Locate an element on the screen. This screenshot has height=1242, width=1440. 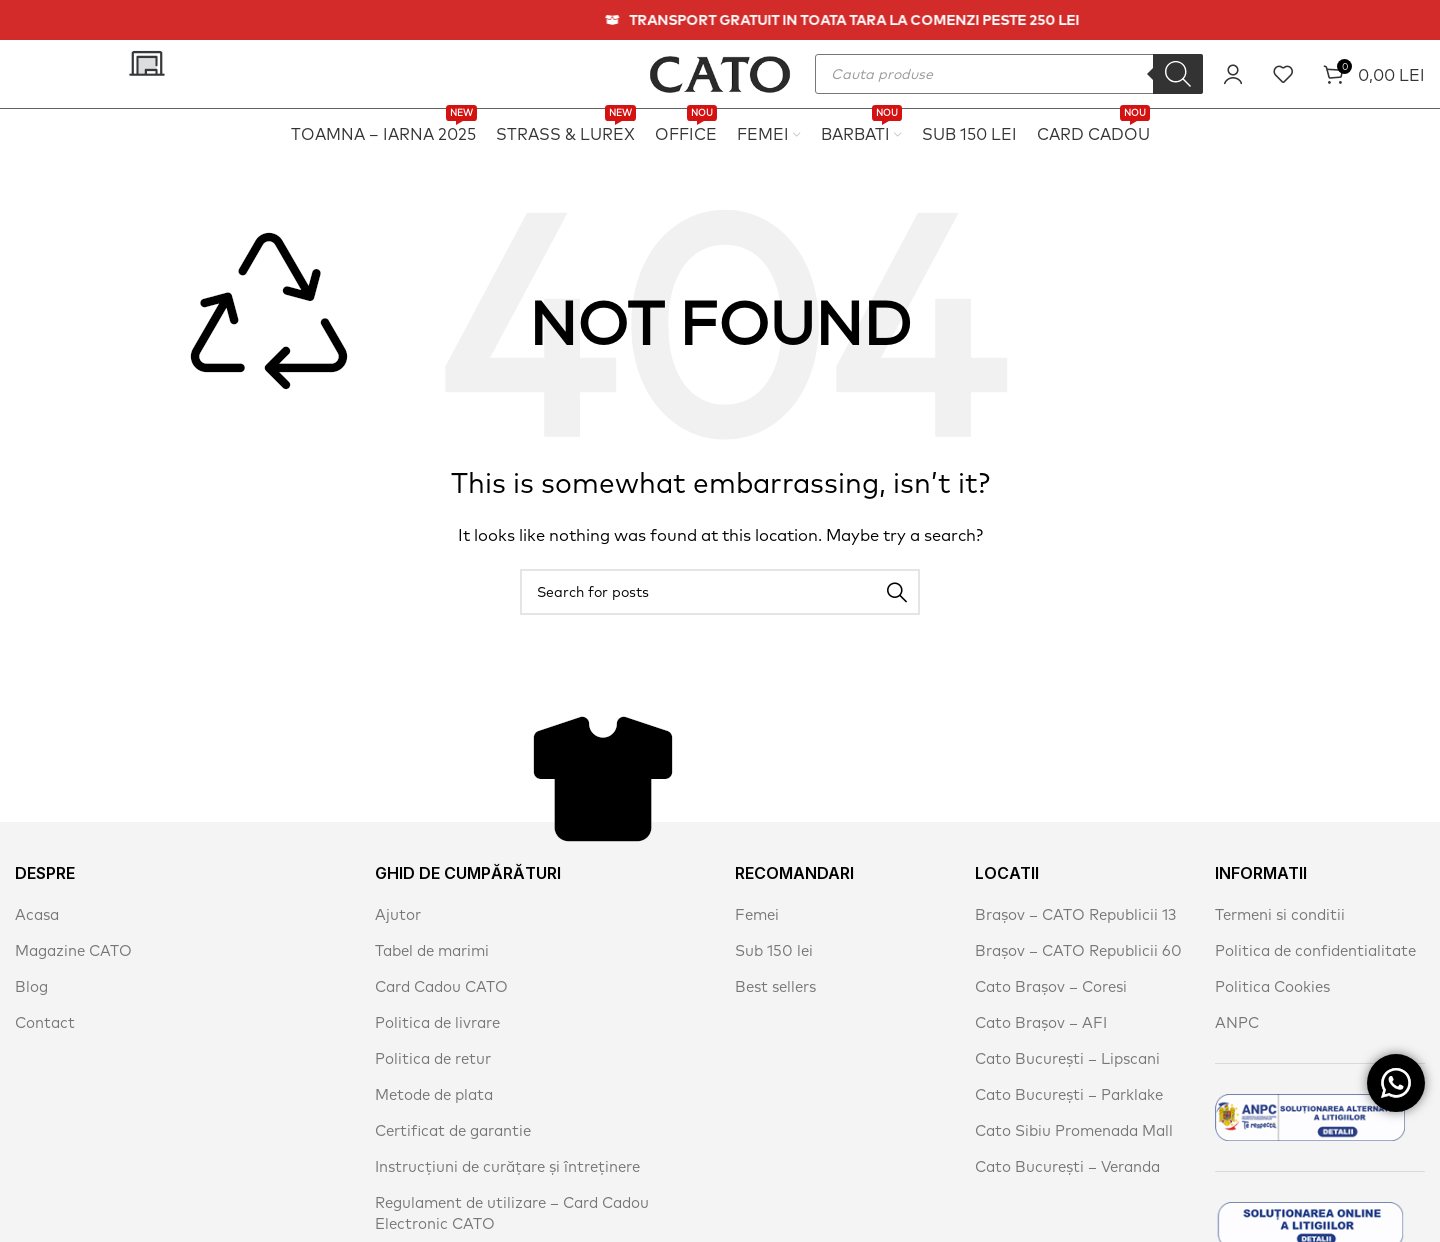
browse clothing or apparel items is located at coordinates (603, 779).